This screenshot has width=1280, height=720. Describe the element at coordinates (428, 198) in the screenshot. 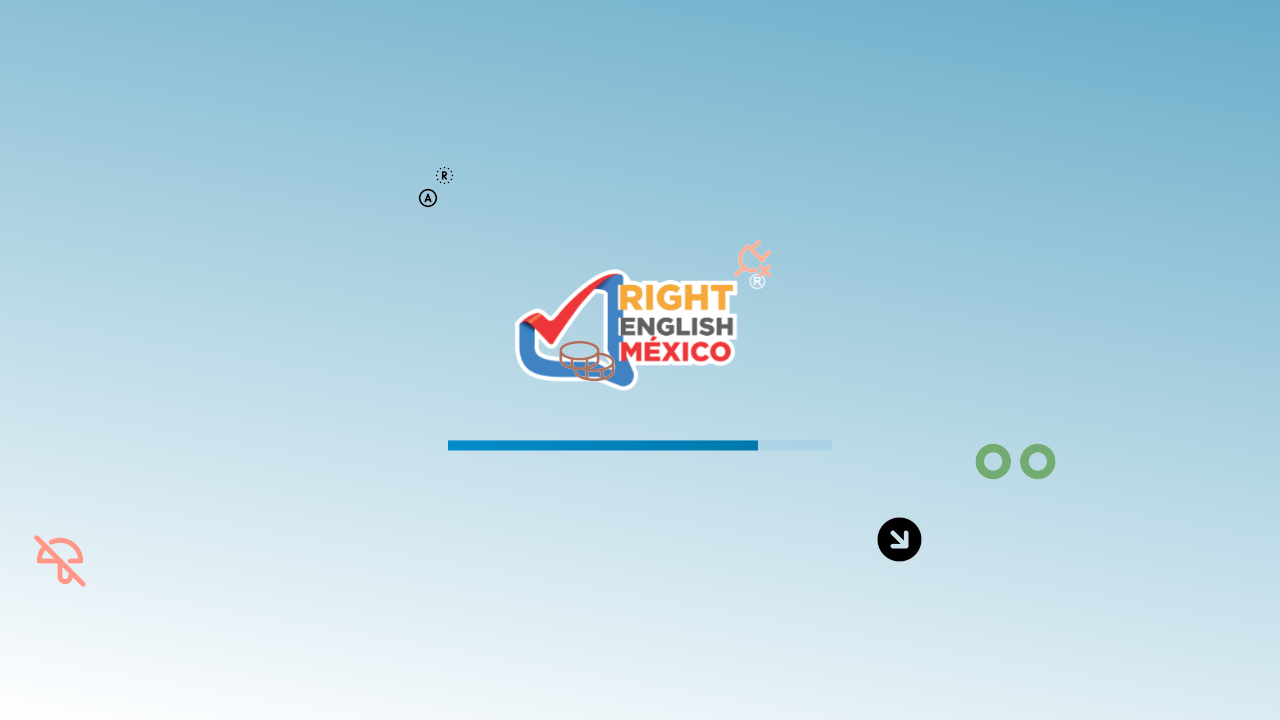

I see `xbox controller A button indicator` at that location.